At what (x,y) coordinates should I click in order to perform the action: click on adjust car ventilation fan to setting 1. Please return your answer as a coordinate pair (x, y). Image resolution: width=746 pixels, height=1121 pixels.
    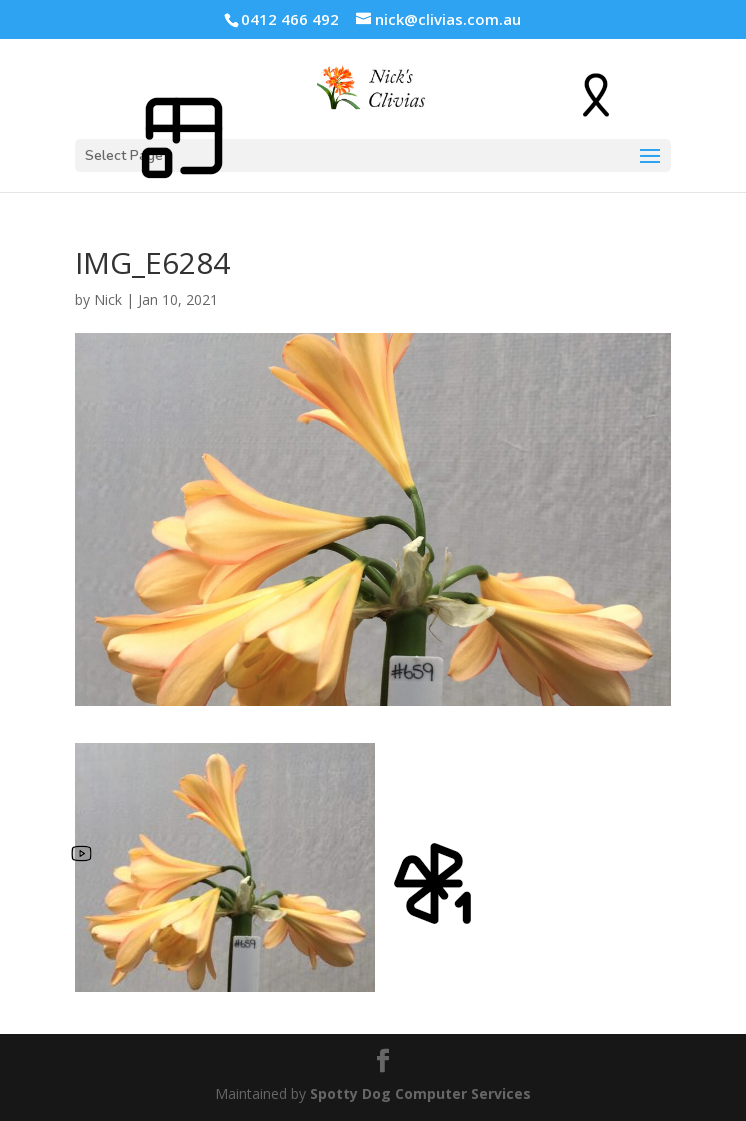
    Looking at the image, I should click on (434, 883).